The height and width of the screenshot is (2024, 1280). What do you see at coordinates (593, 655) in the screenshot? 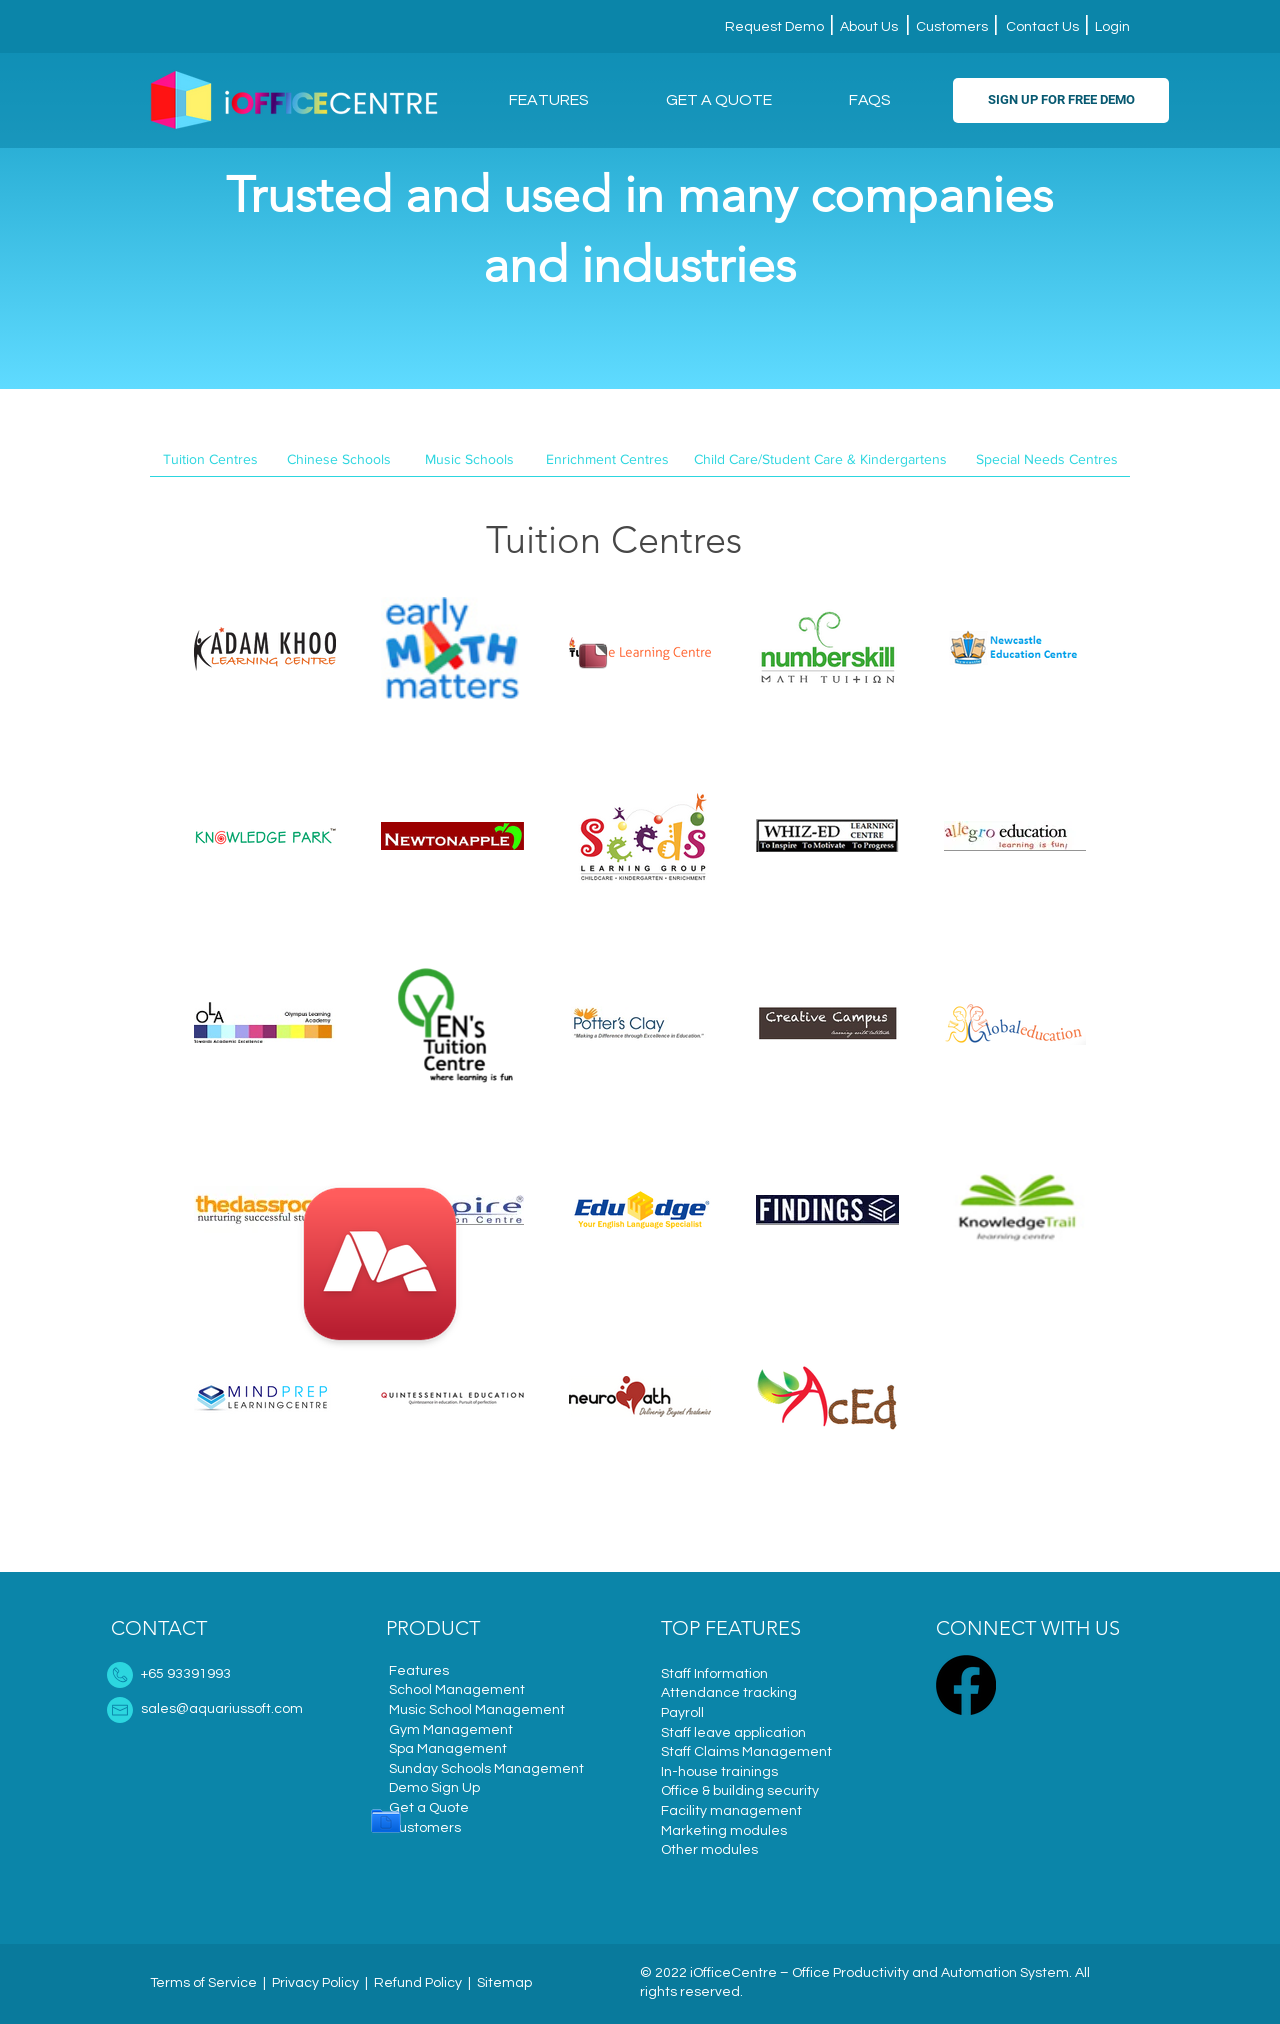
I see `change desktop wallpaper settings` at bounding box center [593, 655].